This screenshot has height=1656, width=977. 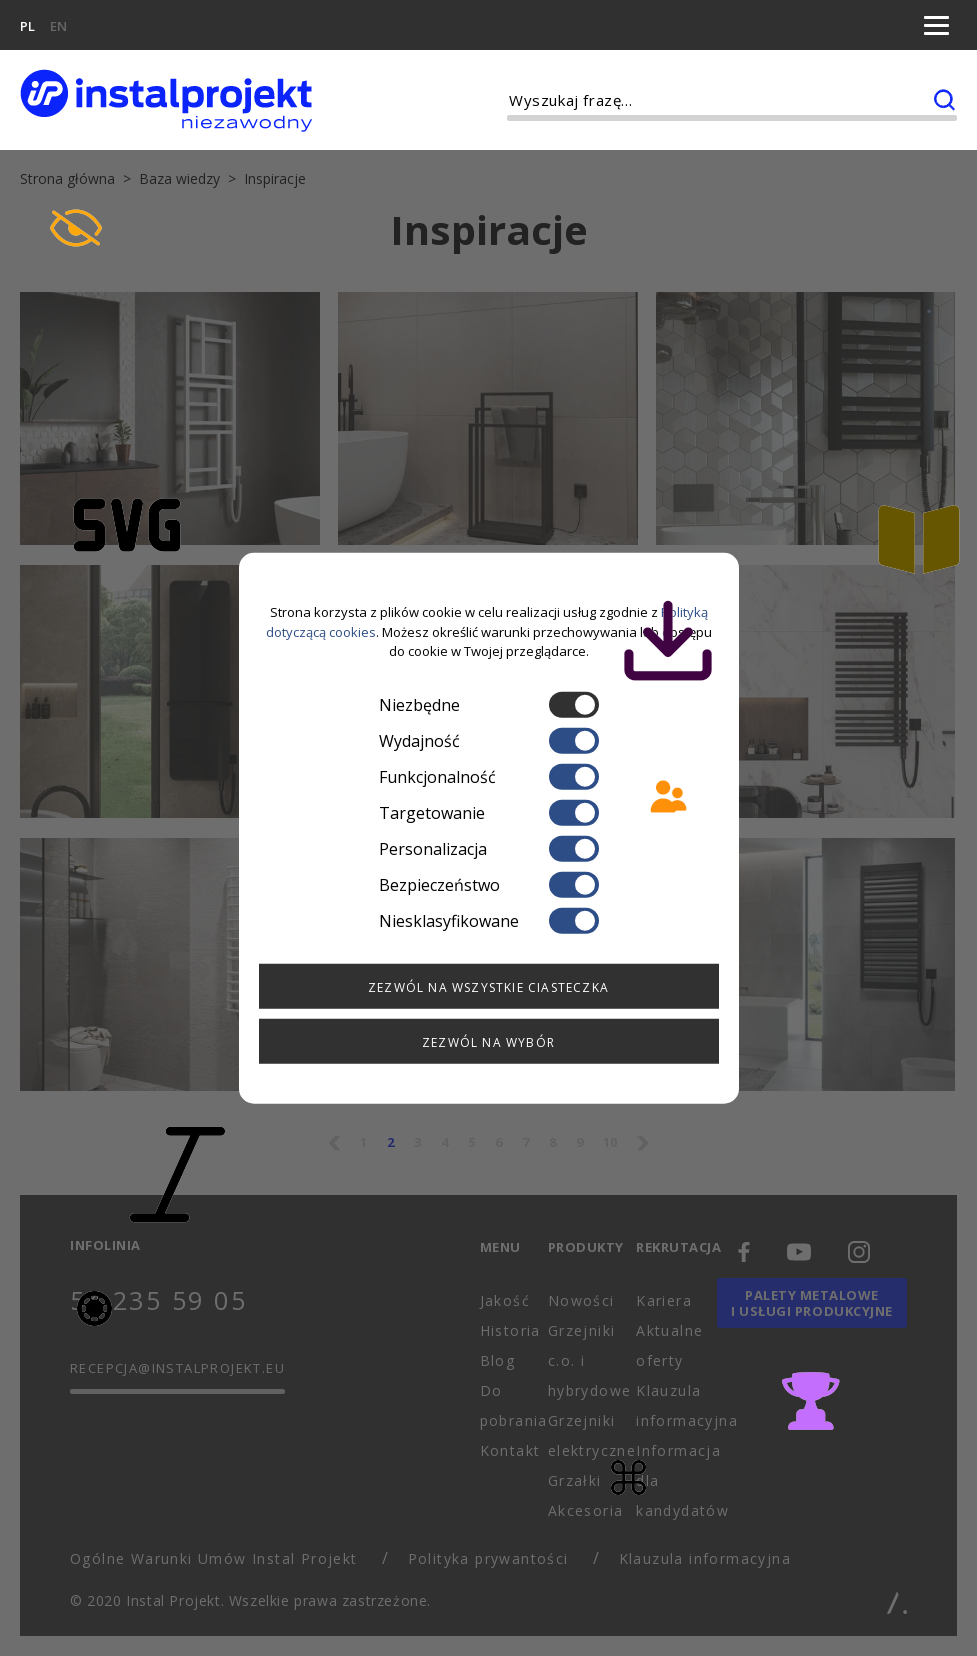 What do you see at coordinates (811, 1401) in the screenshot?
I see `view achievements or awards` at bounding box center [811, 1401].